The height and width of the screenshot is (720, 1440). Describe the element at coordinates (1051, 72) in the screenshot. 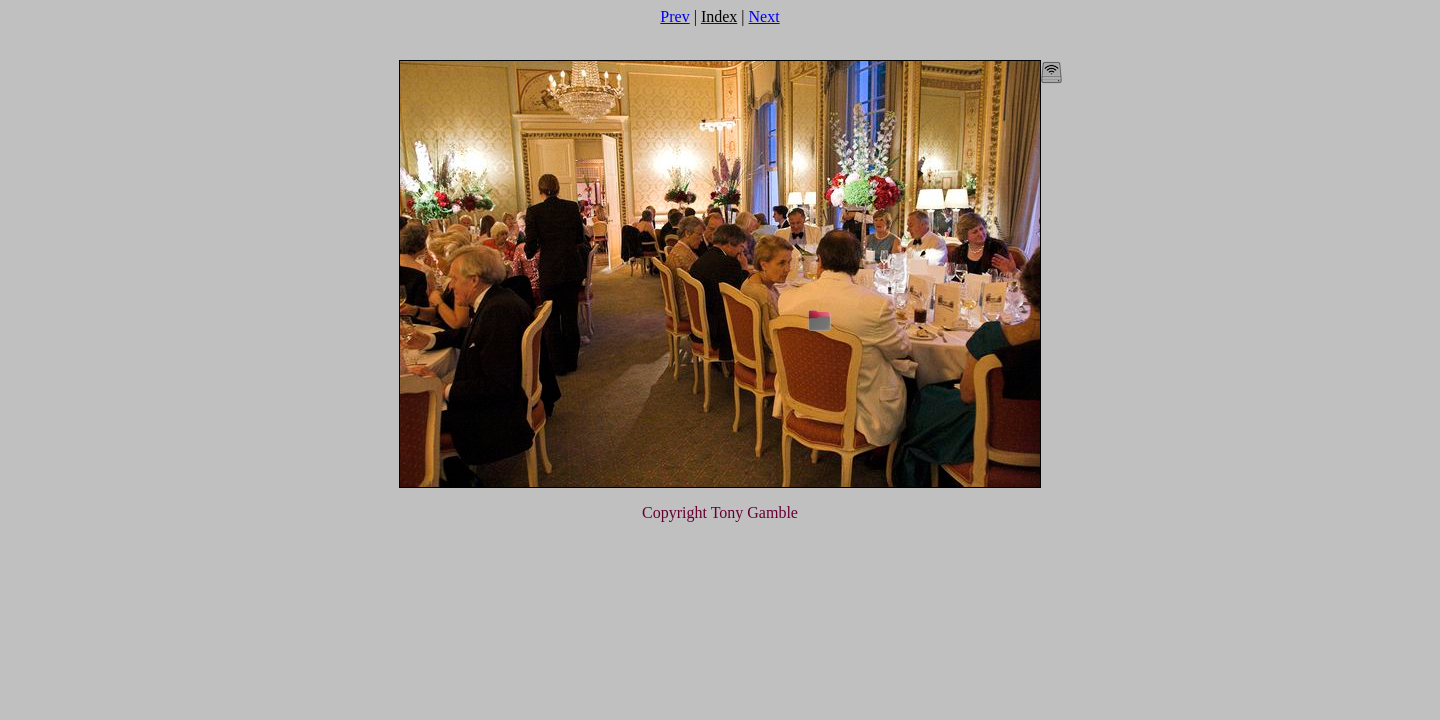

I see `access a wireless network drive` at that location.